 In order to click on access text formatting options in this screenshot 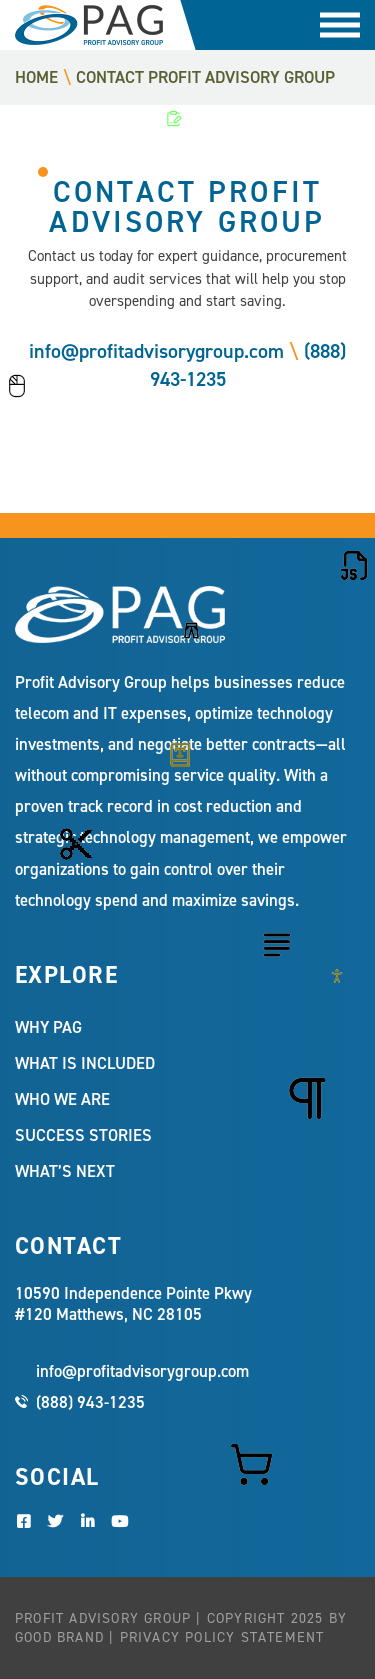, I will do `click(180, 755)`.